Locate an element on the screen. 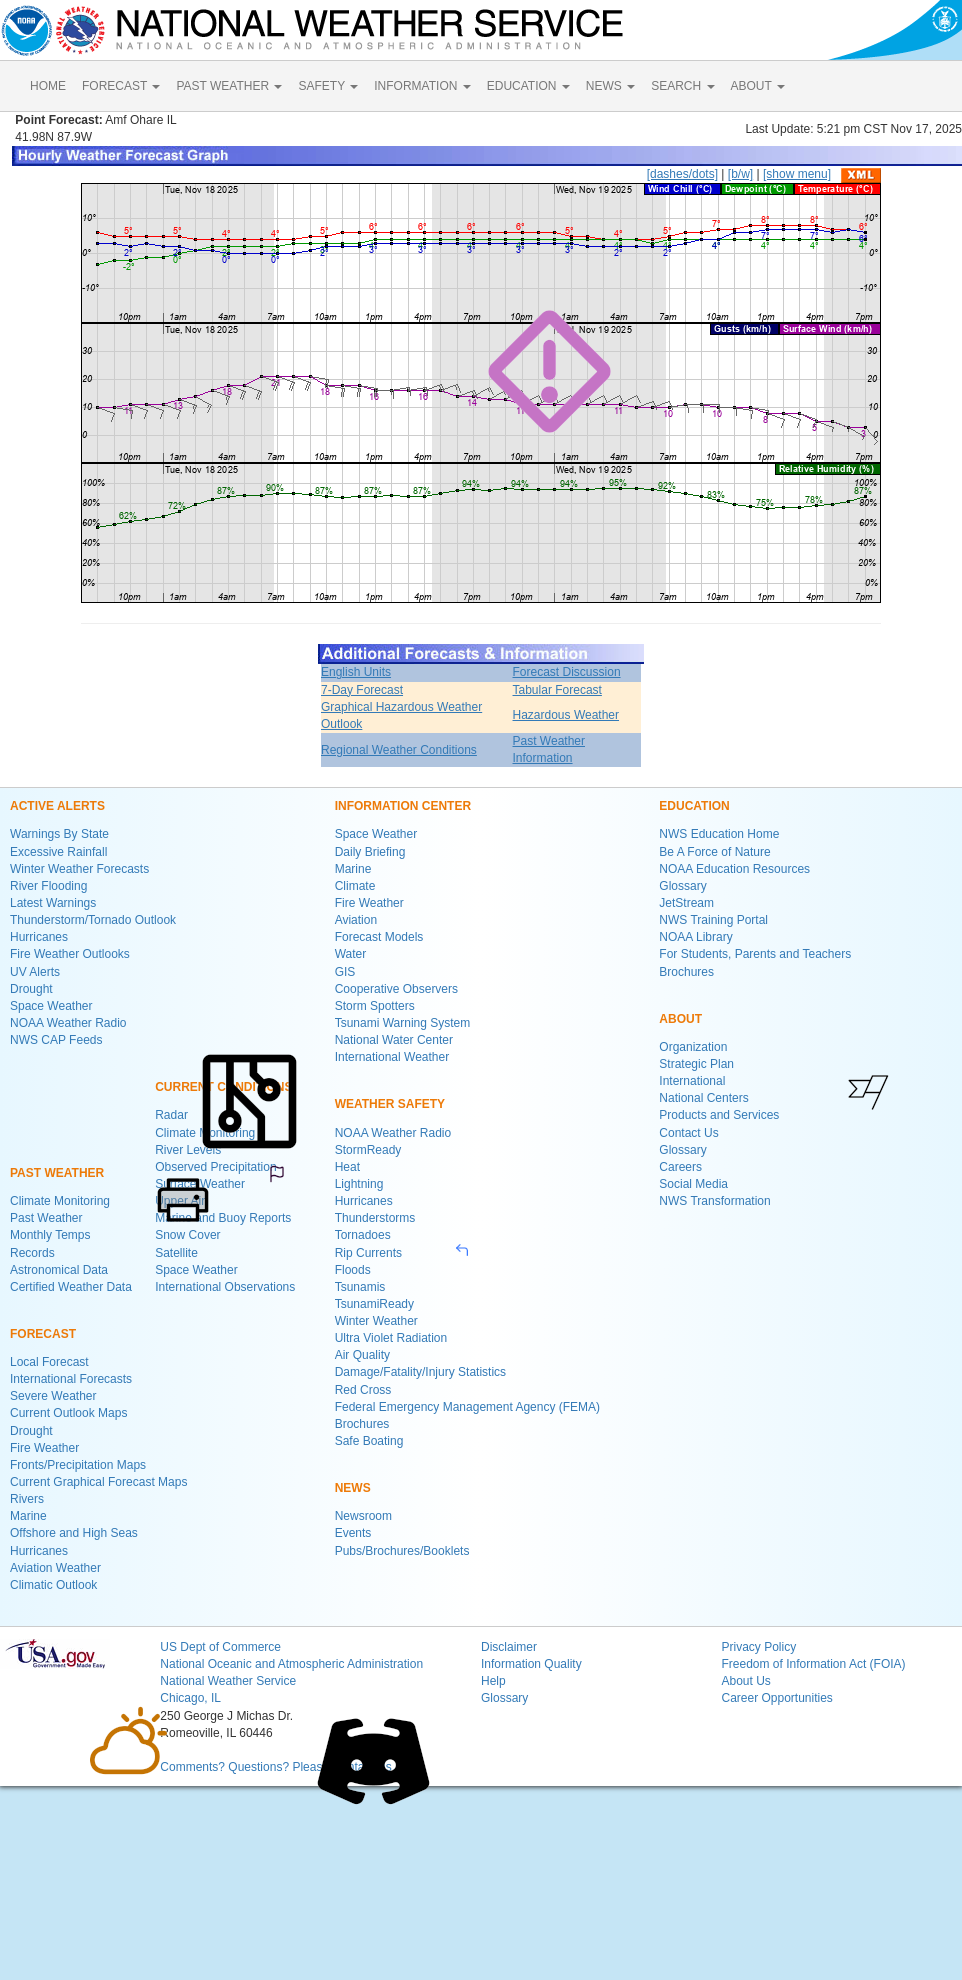 Image resolution: width=962 pixels, height=1980 pixels. go back to the previous screen is located at coordinates (462, 1250).